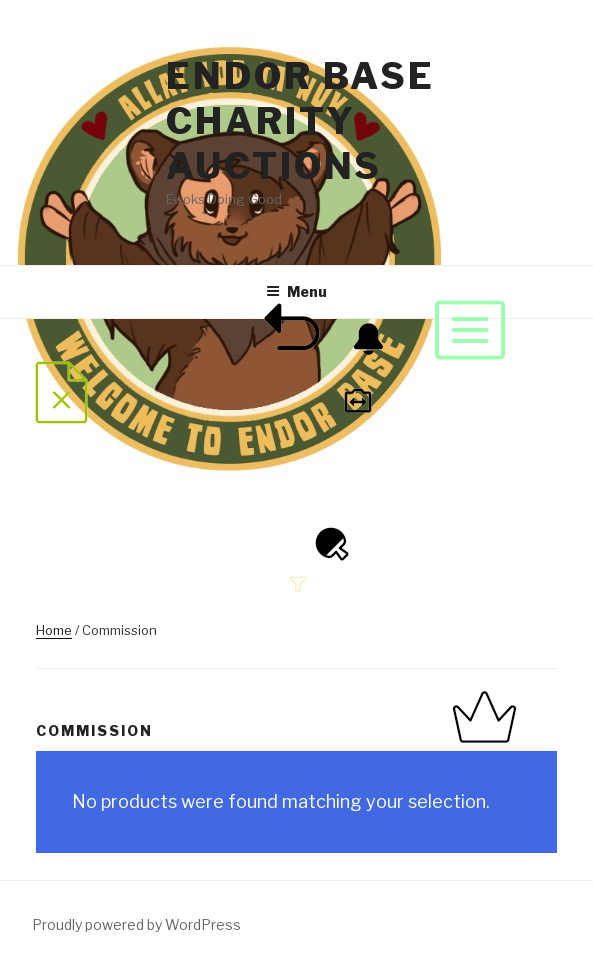  Describe the element at coordinates (61, 392) in the screenshot. I see `delete or remove a file` at that location.